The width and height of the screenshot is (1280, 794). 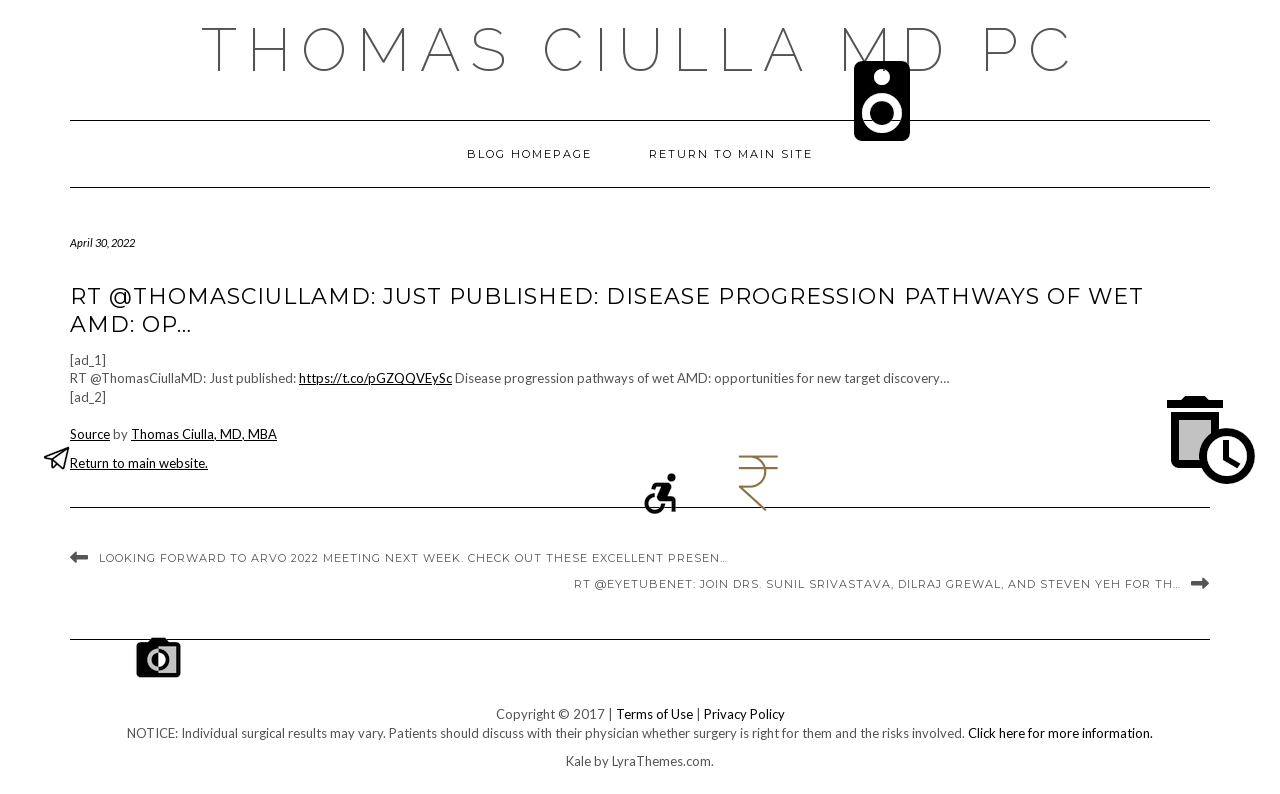 What do you see at coordinates (57, 458) in the screenshot?
I see `open Telegram messaging app` at bounding box center [57, 458].